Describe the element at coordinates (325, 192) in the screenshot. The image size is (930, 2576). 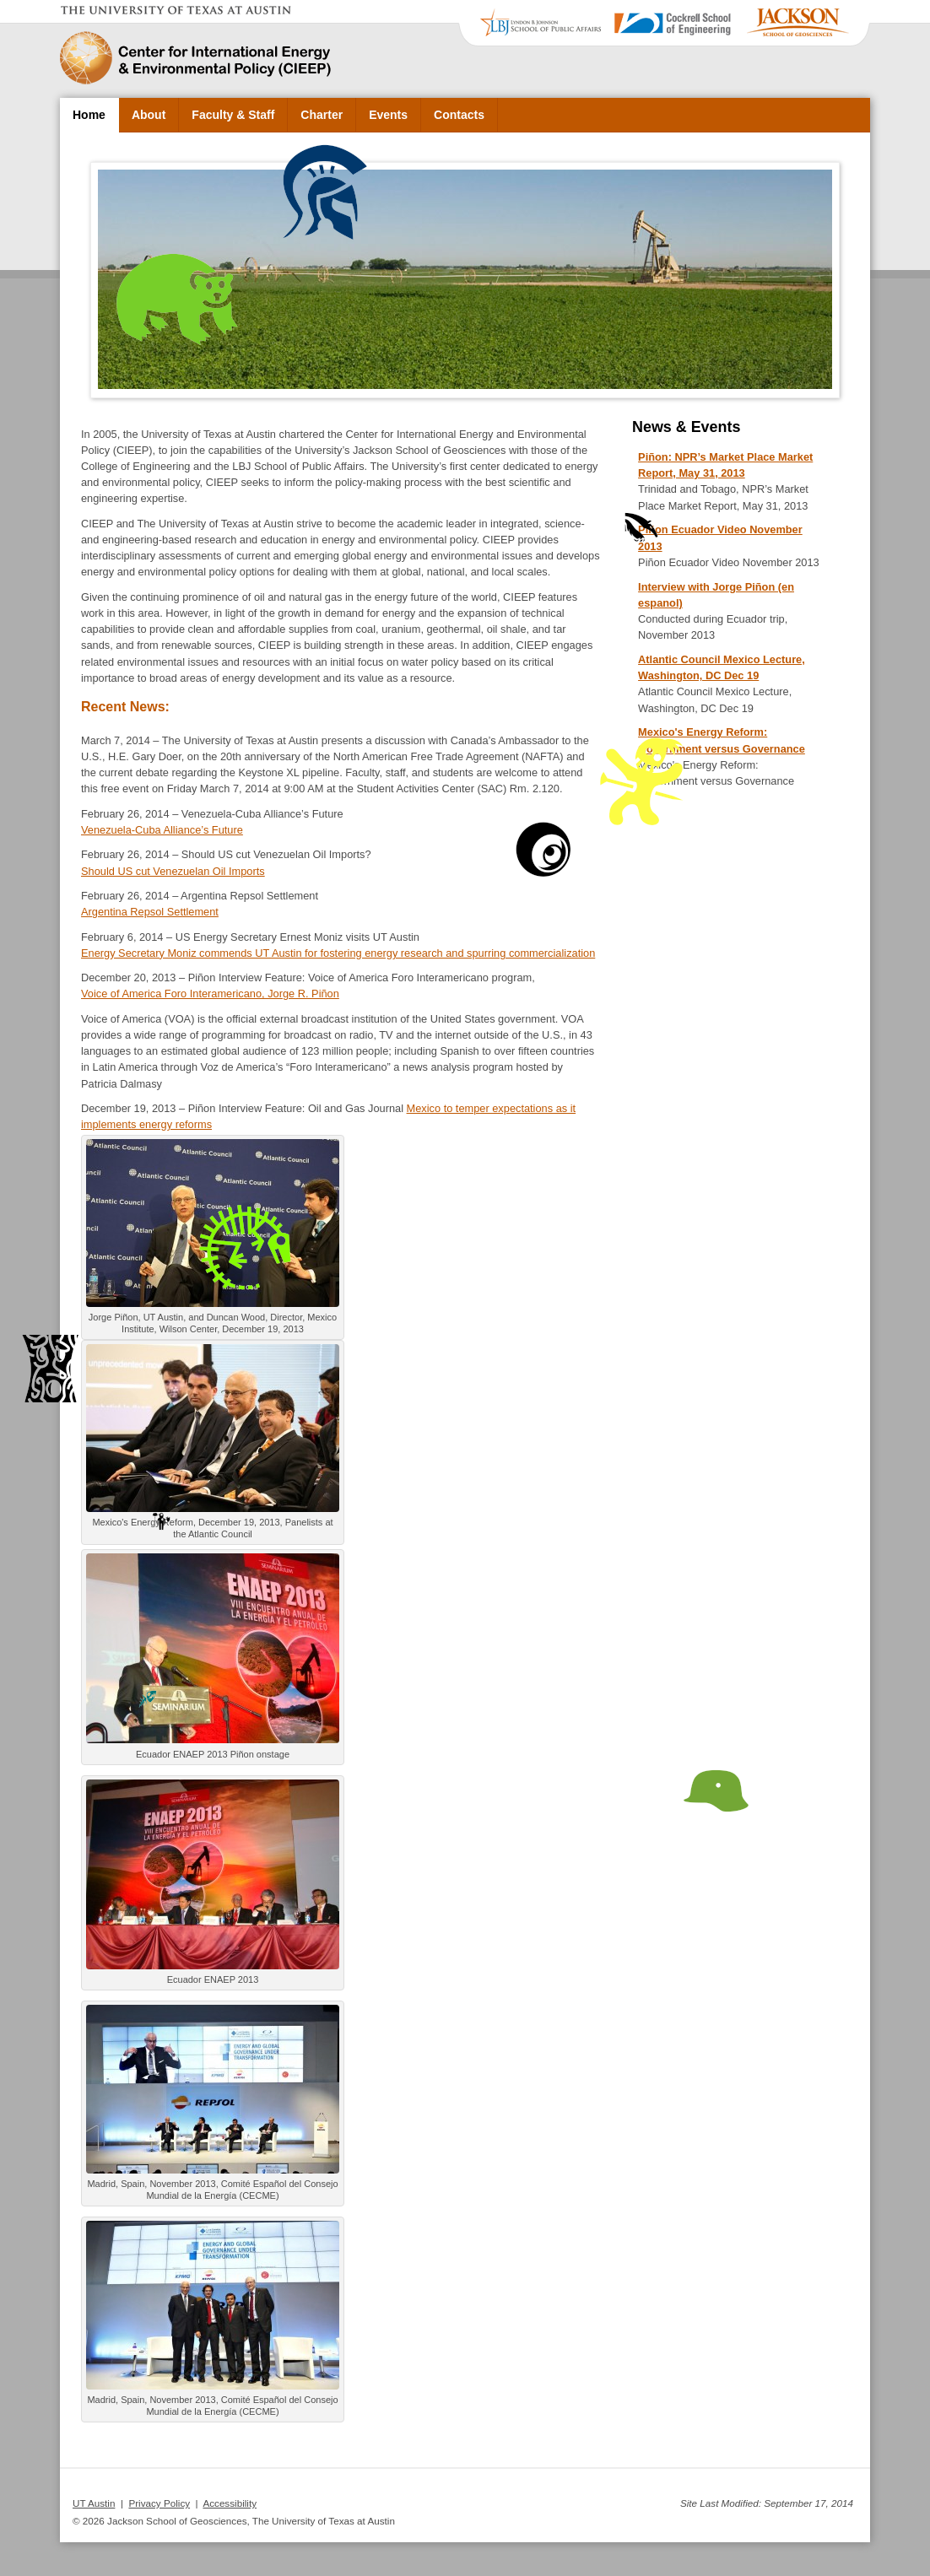
I see `select warrior or spartan character class` at that location.